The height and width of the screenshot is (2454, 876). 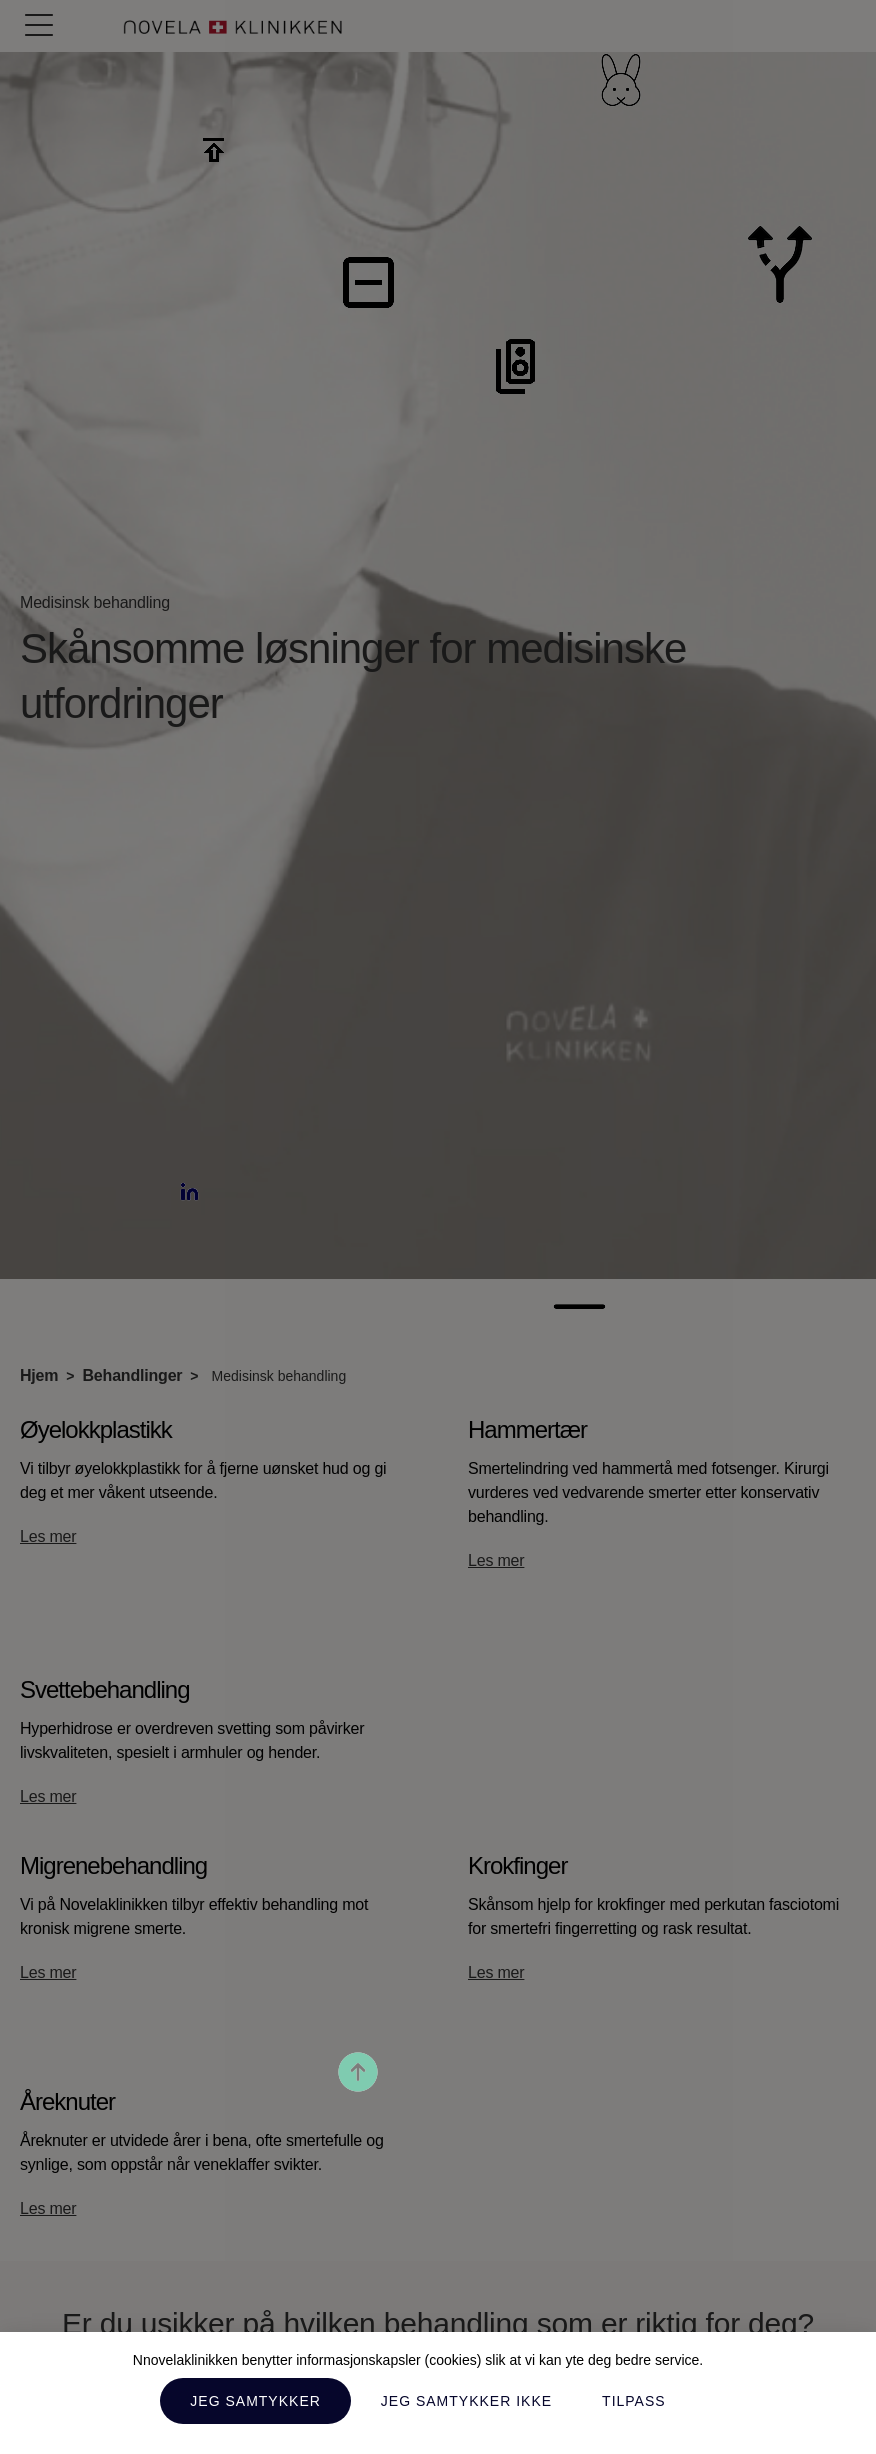 What do you see at coordinates (579, 1289) in the screenshot?
I see `minimize the current window` at bounding box center [579, 1289].